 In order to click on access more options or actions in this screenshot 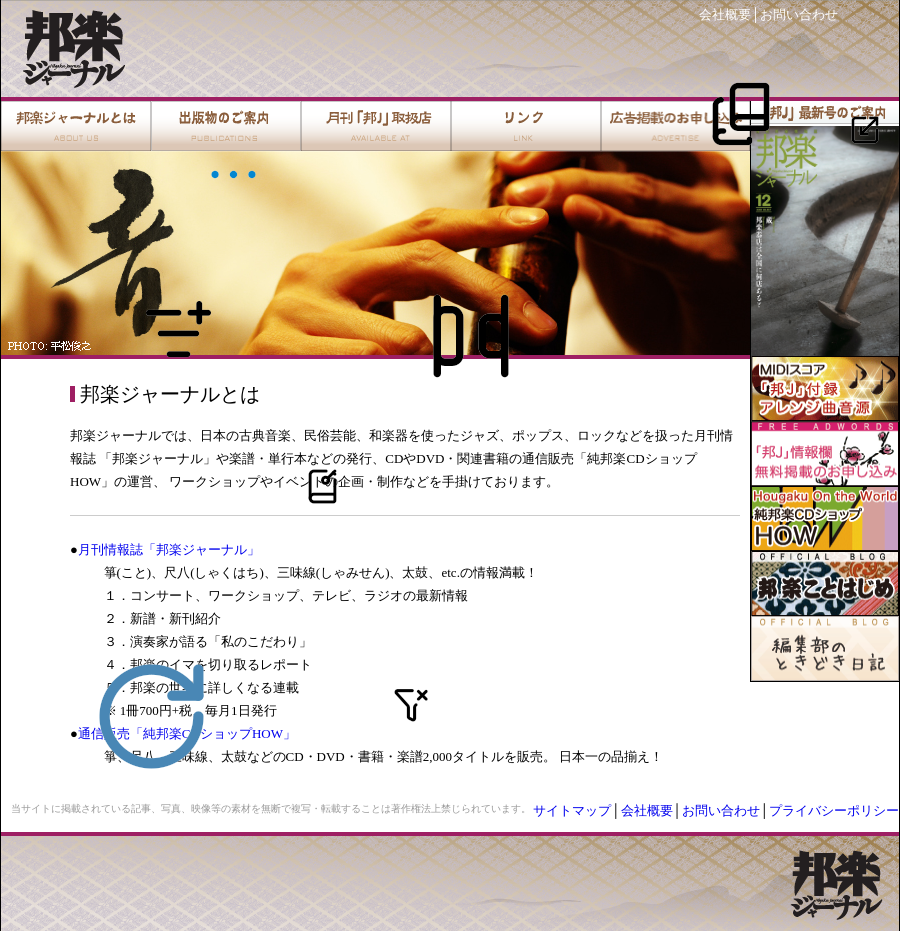, I will do `click(233, 174)`.